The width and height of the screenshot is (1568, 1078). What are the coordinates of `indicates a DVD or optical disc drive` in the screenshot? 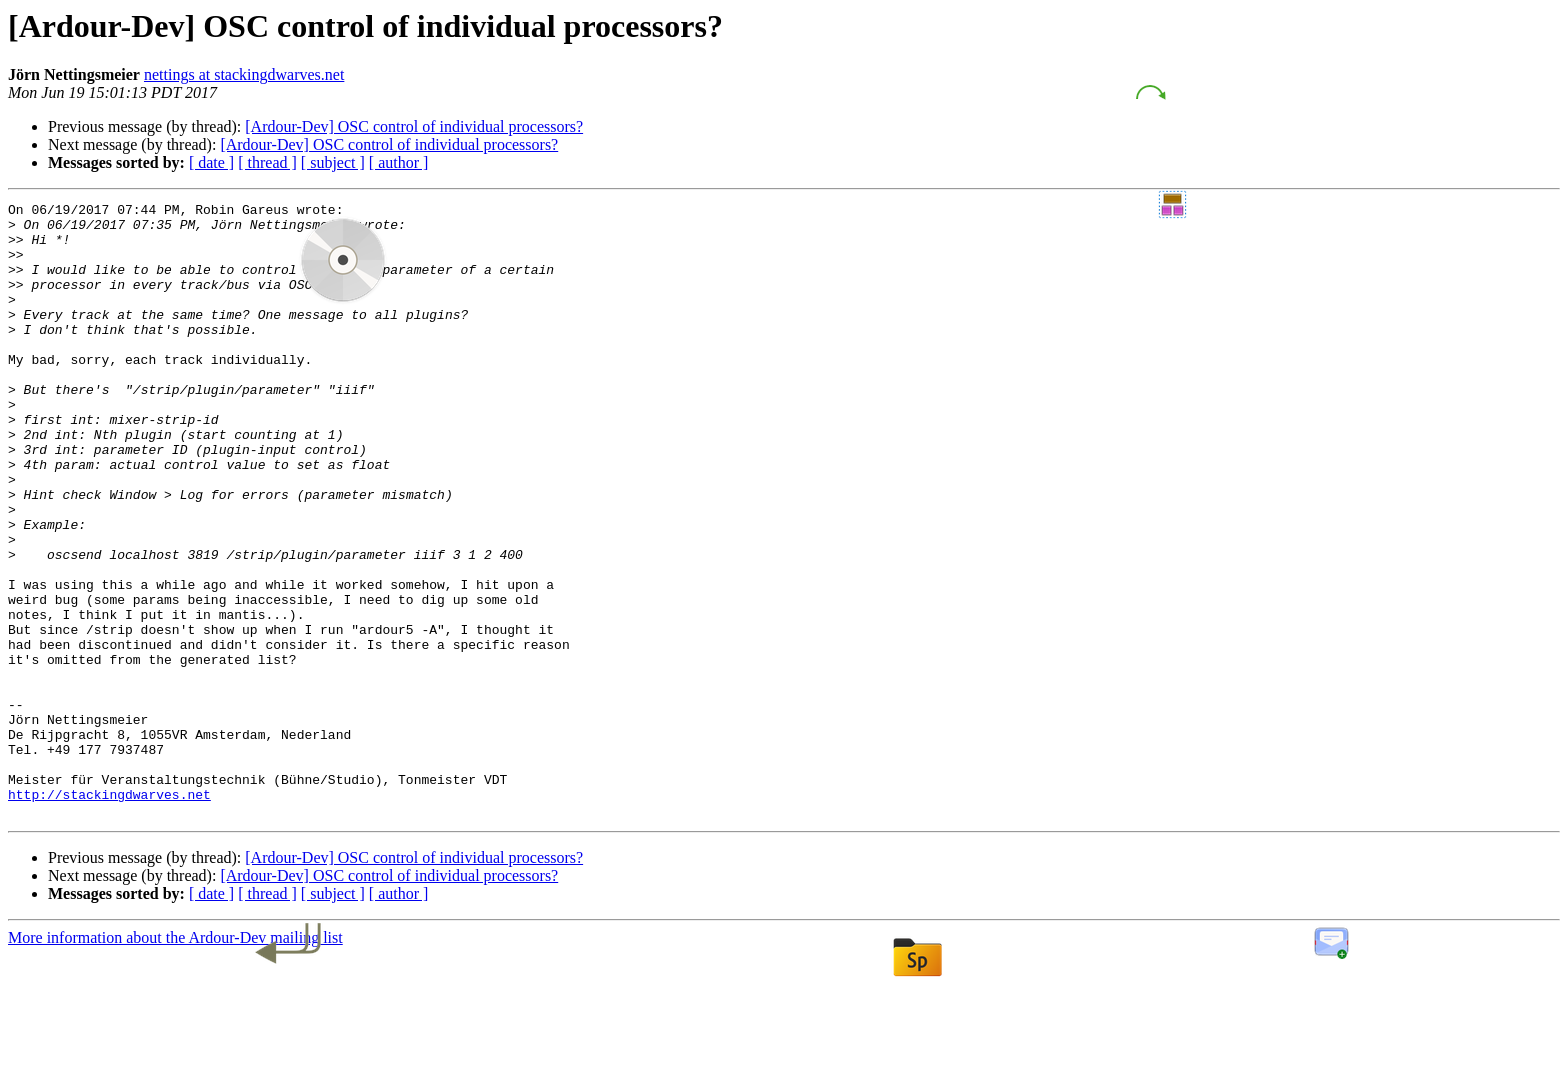 It's located at (343, 260).